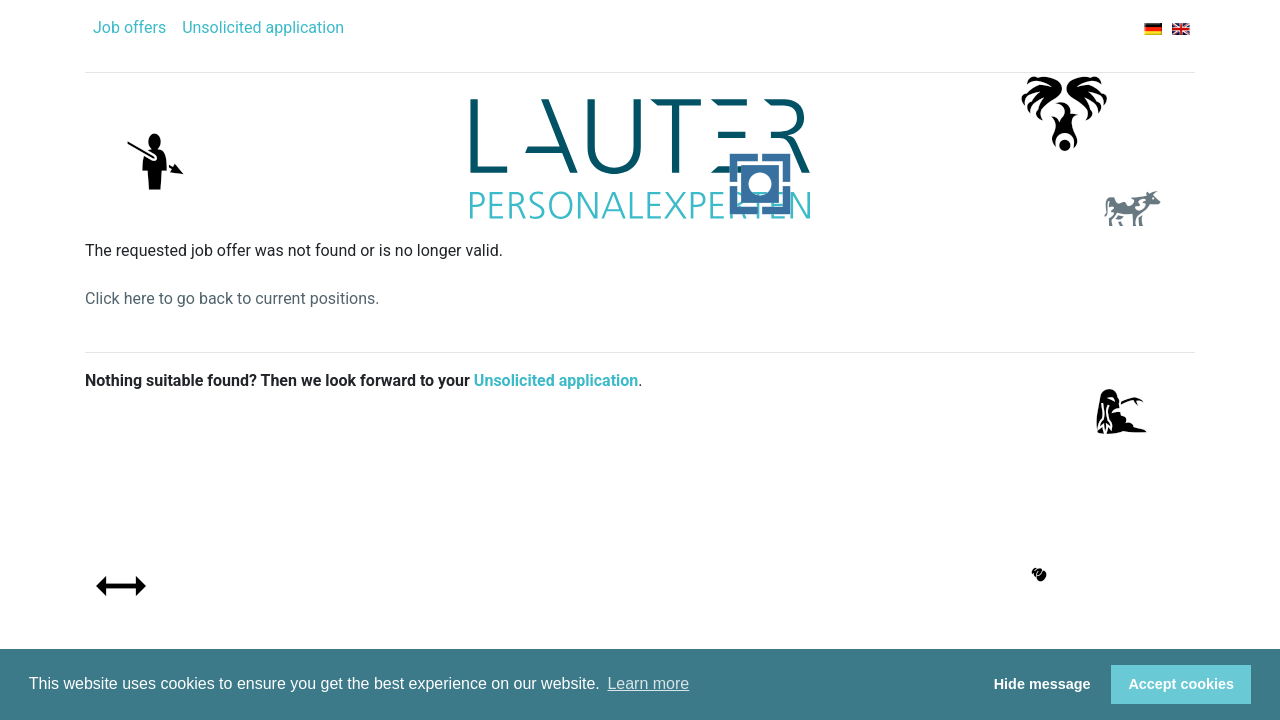  Describe the element at coordinates (1121, 411) in the screenshot. I see `slug creature enemy in a game interface` at that location.